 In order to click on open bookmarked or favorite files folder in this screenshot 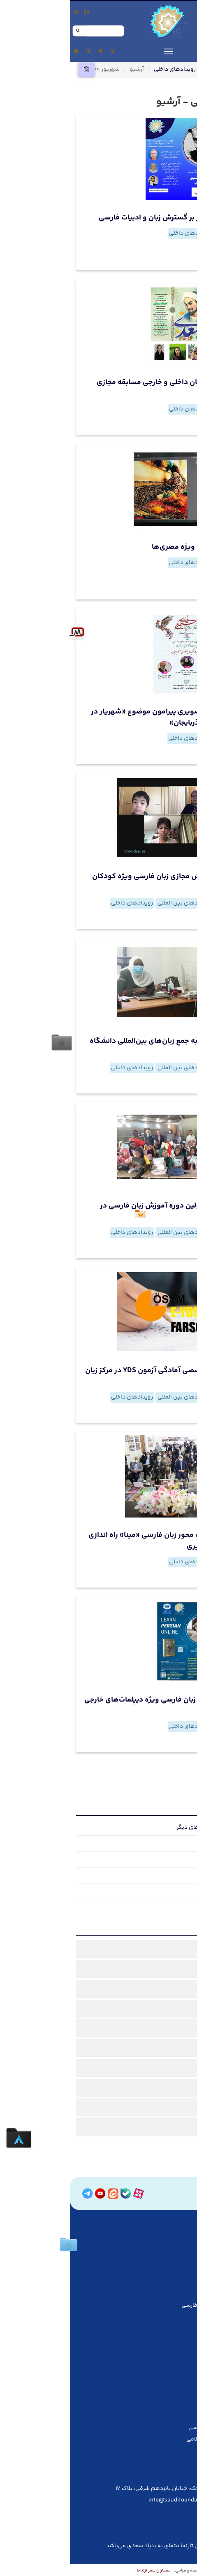, I will do `click(62, 1042)`.